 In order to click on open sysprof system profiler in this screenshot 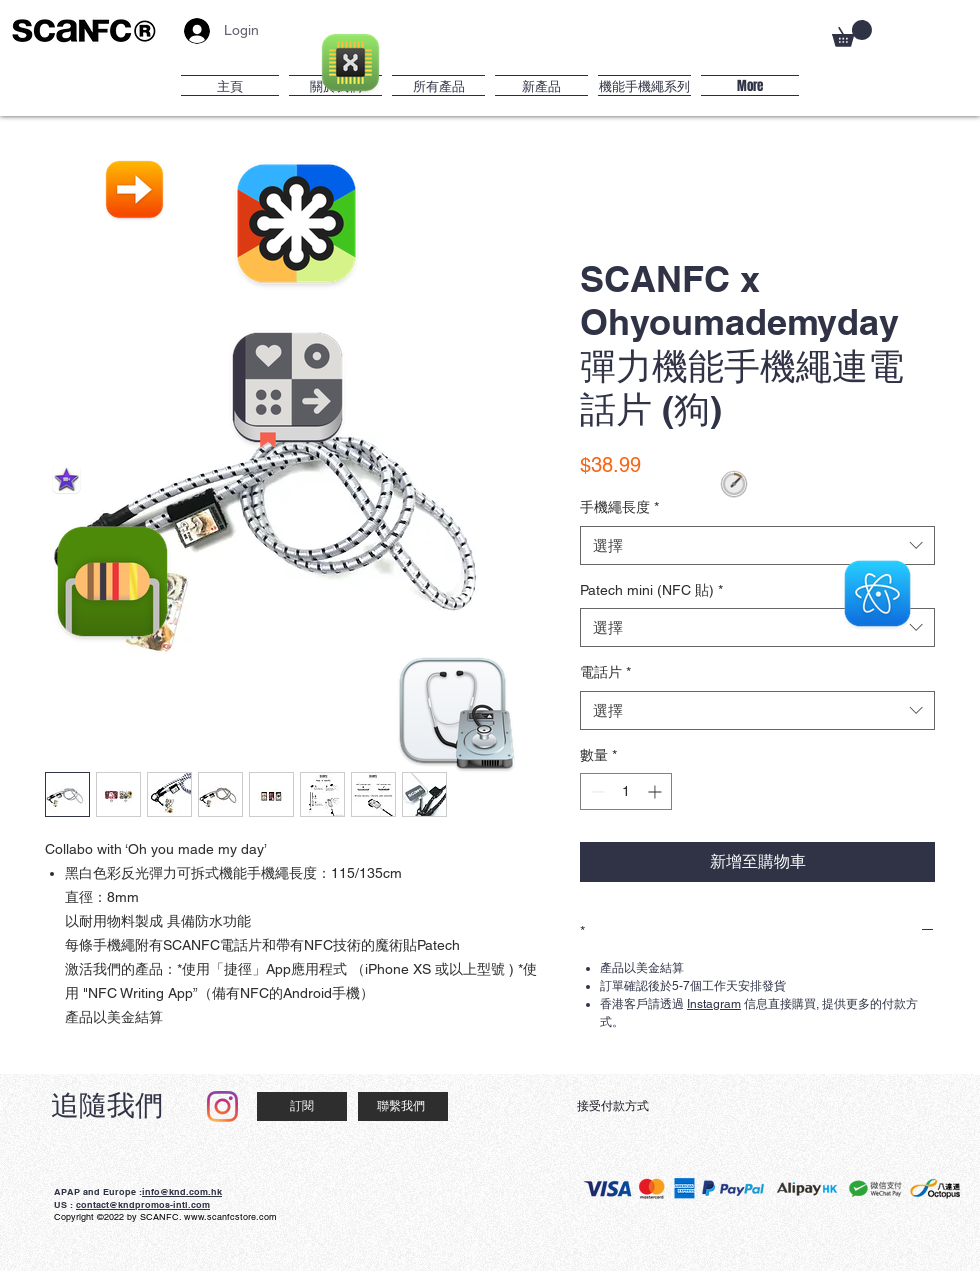, I will do `click(734, 484)`.